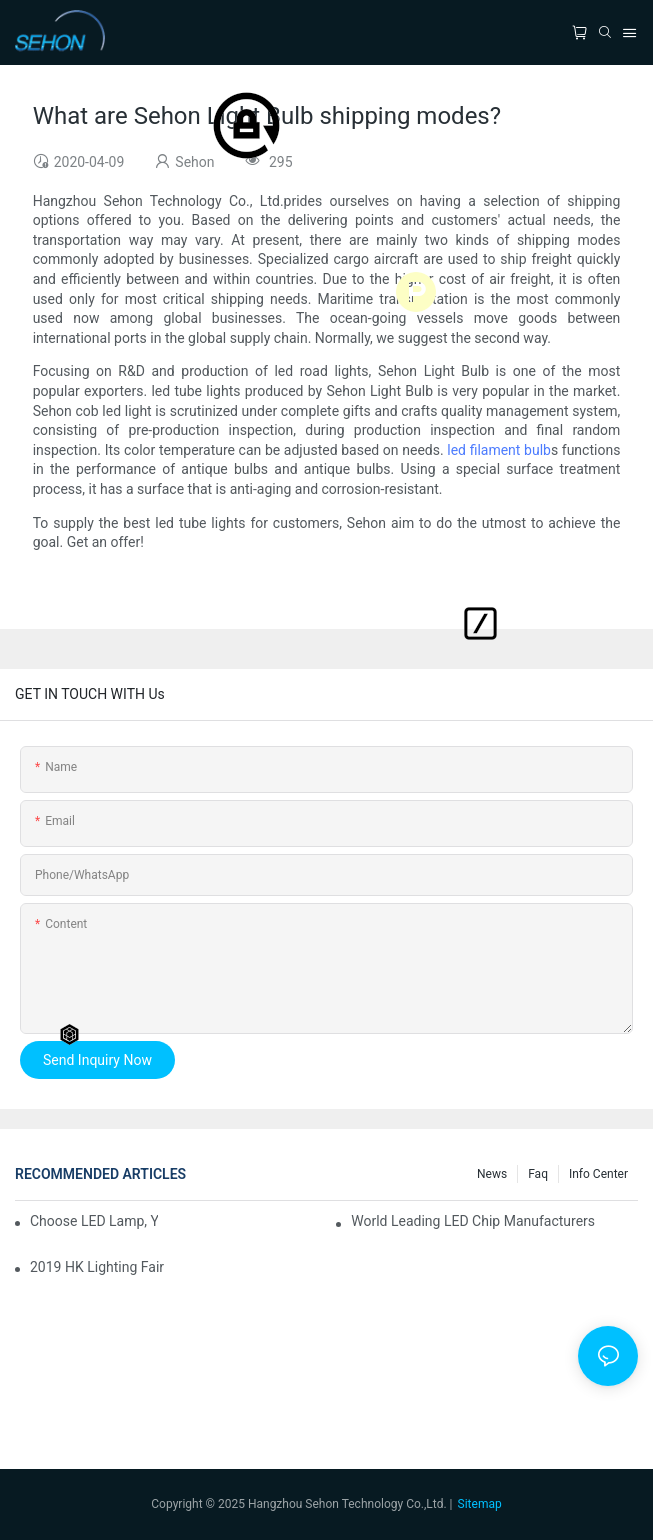  Describe the element at coordinates (416, 292) in the screenshot. I see `visit Product Hunt website or app` at that location.